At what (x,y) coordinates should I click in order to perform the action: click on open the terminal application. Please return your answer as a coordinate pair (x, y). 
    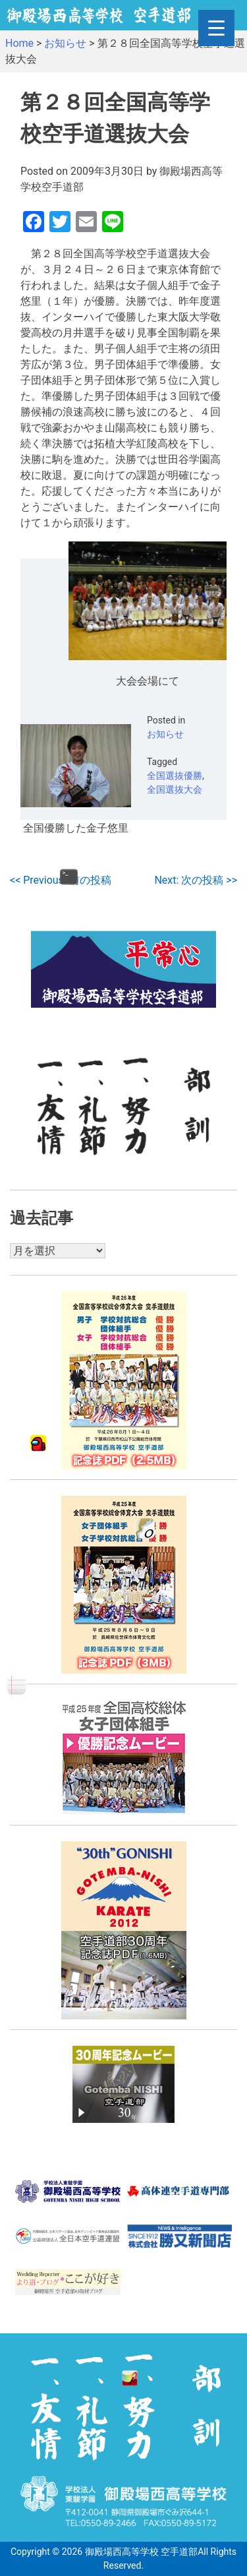
    Looking at the image, I should click on (69, 876).